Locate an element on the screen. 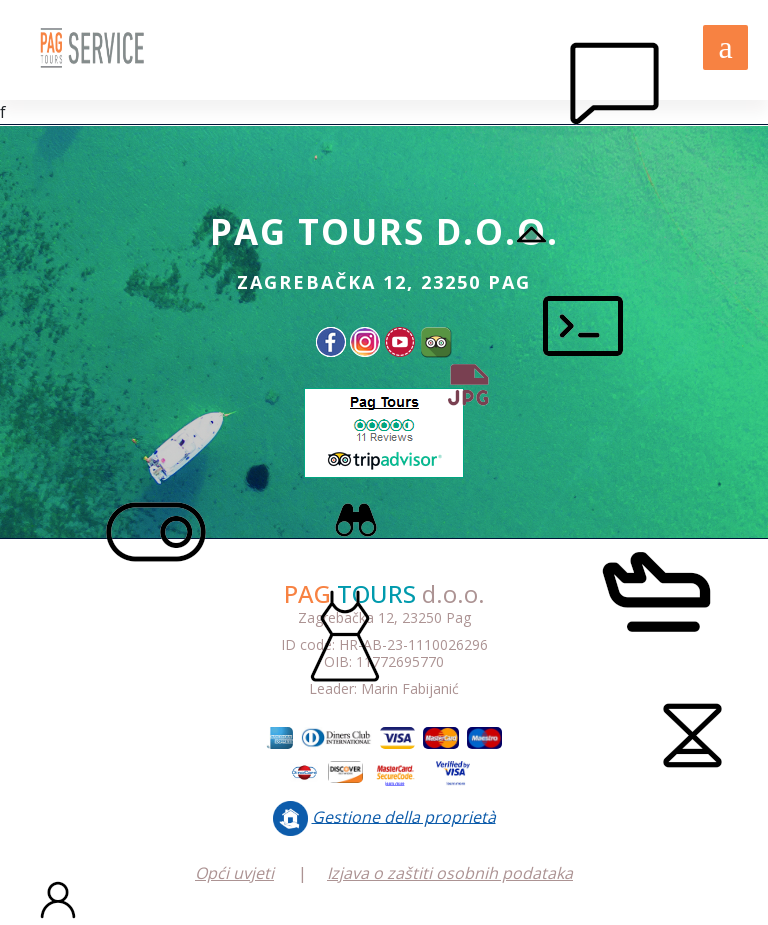 The image size is (768, 925). browse women's clothing is located at coordinates (345, 641).